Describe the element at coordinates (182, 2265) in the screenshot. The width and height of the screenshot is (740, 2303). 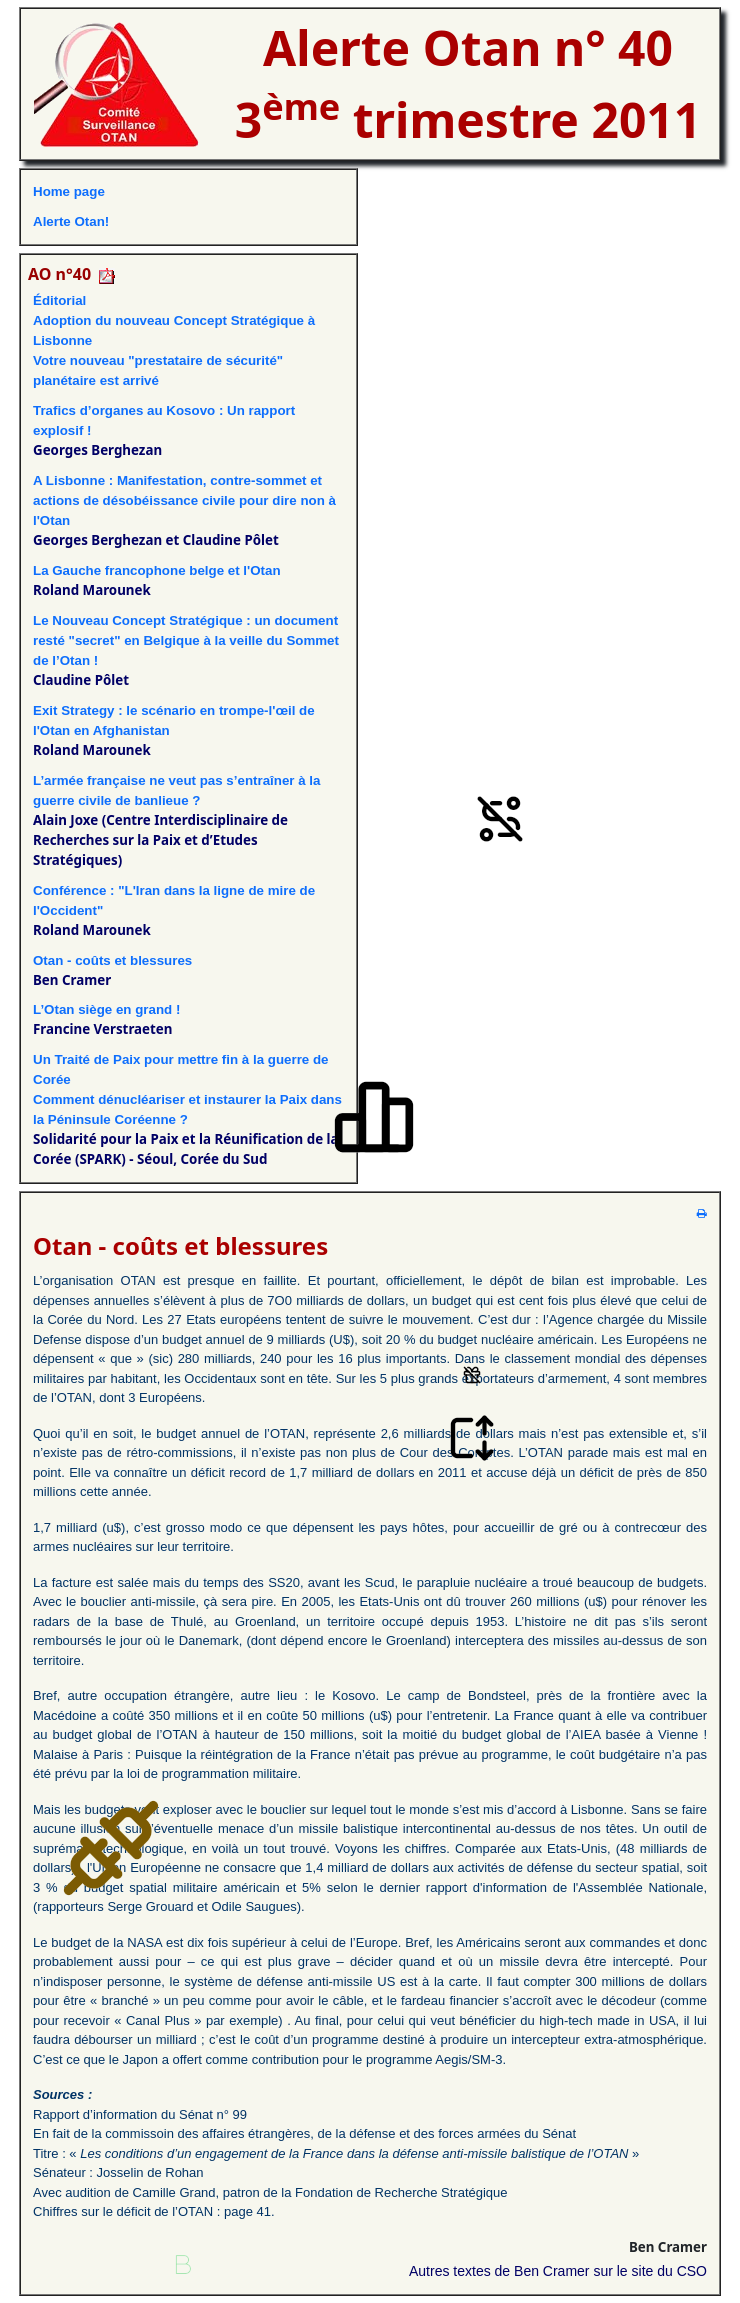
I see `apply bold formatting to selected text` at that location.